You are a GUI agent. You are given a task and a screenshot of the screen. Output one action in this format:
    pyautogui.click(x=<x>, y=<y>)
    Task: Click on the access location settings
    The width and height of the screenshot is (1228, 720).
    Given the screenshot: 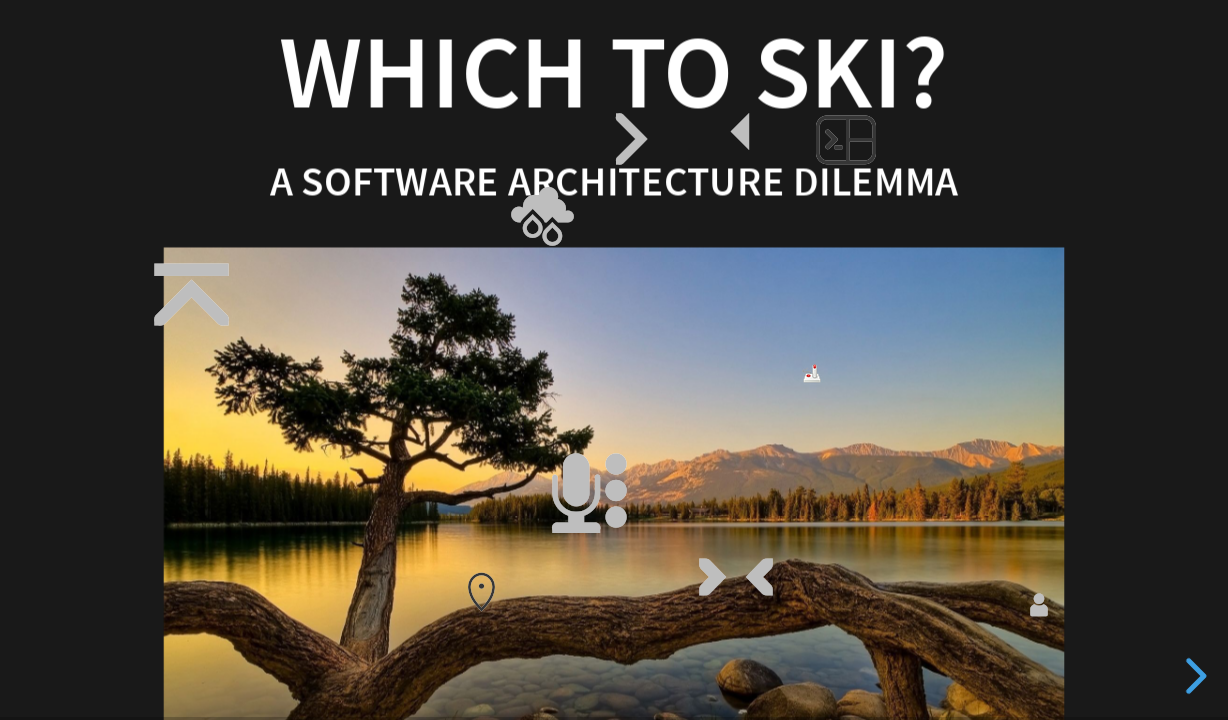 What is the action you would take?
    pyautogui.click(x=481, y=591)
    